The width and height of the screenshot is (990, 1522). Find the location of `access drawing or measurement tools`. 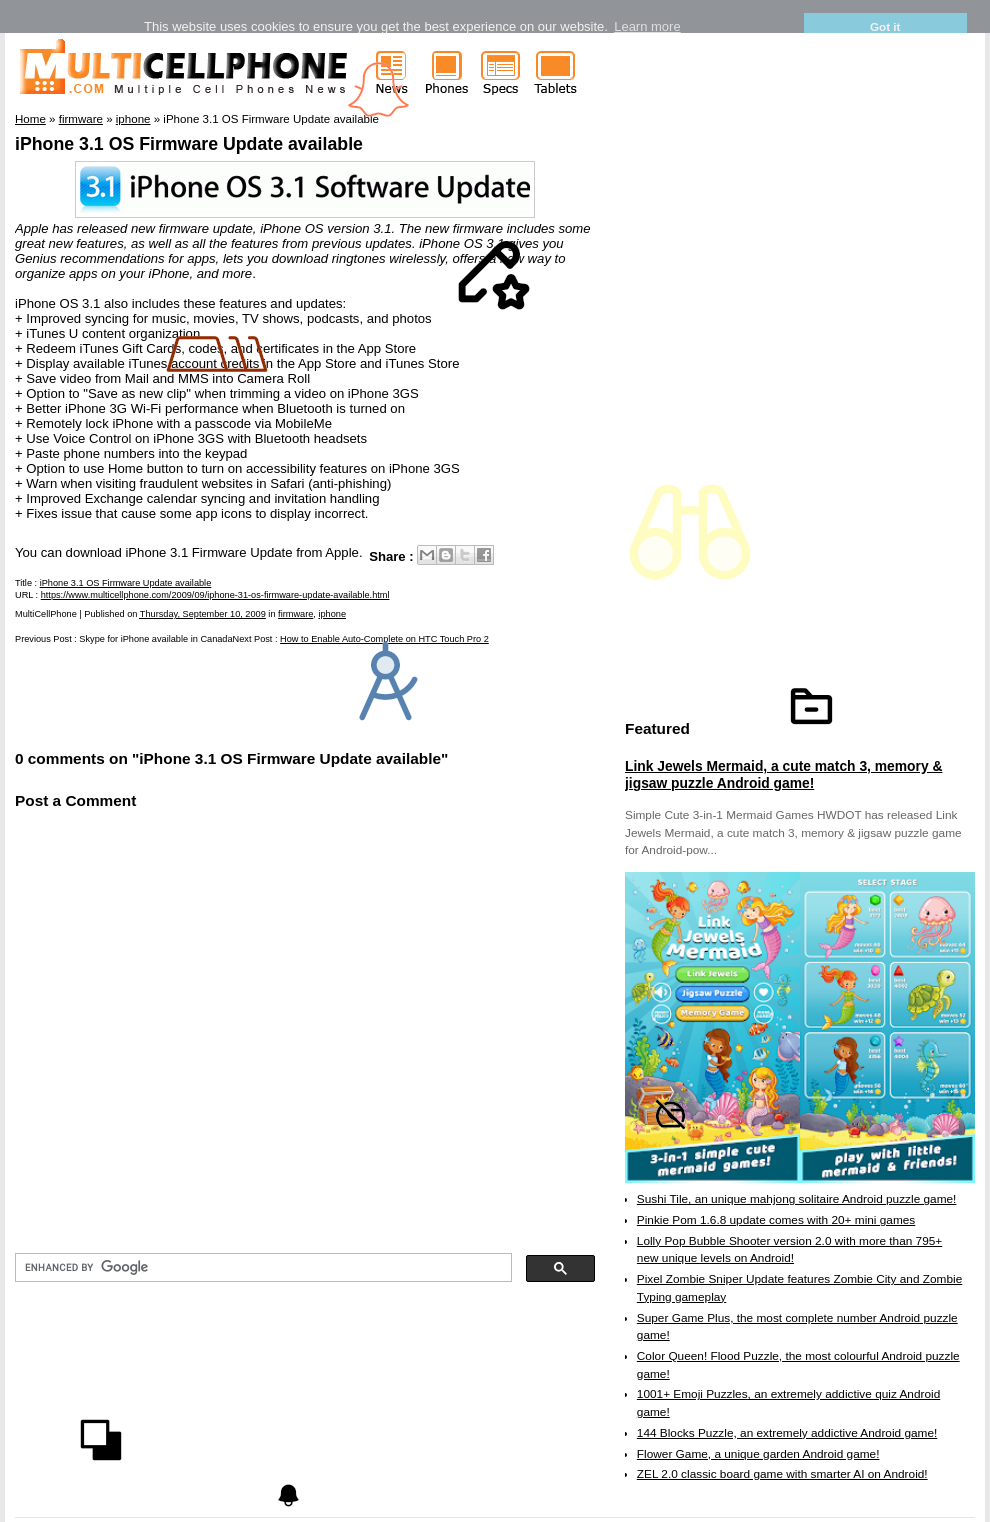

access drawing or measurement tools is located at coordinates (385, 682).